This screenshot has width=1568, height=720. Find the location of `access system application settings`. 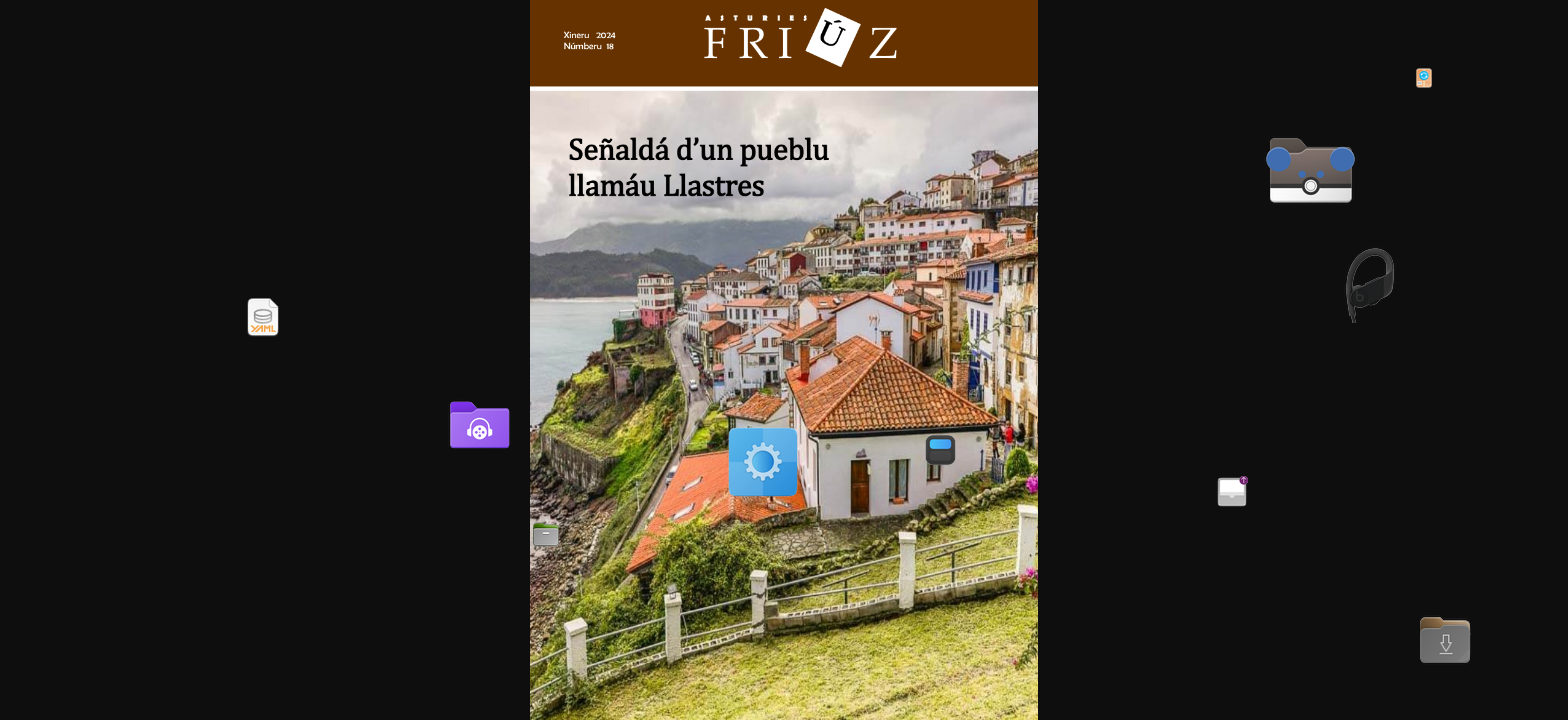

access system application settings is located at coordinates (763, 462).